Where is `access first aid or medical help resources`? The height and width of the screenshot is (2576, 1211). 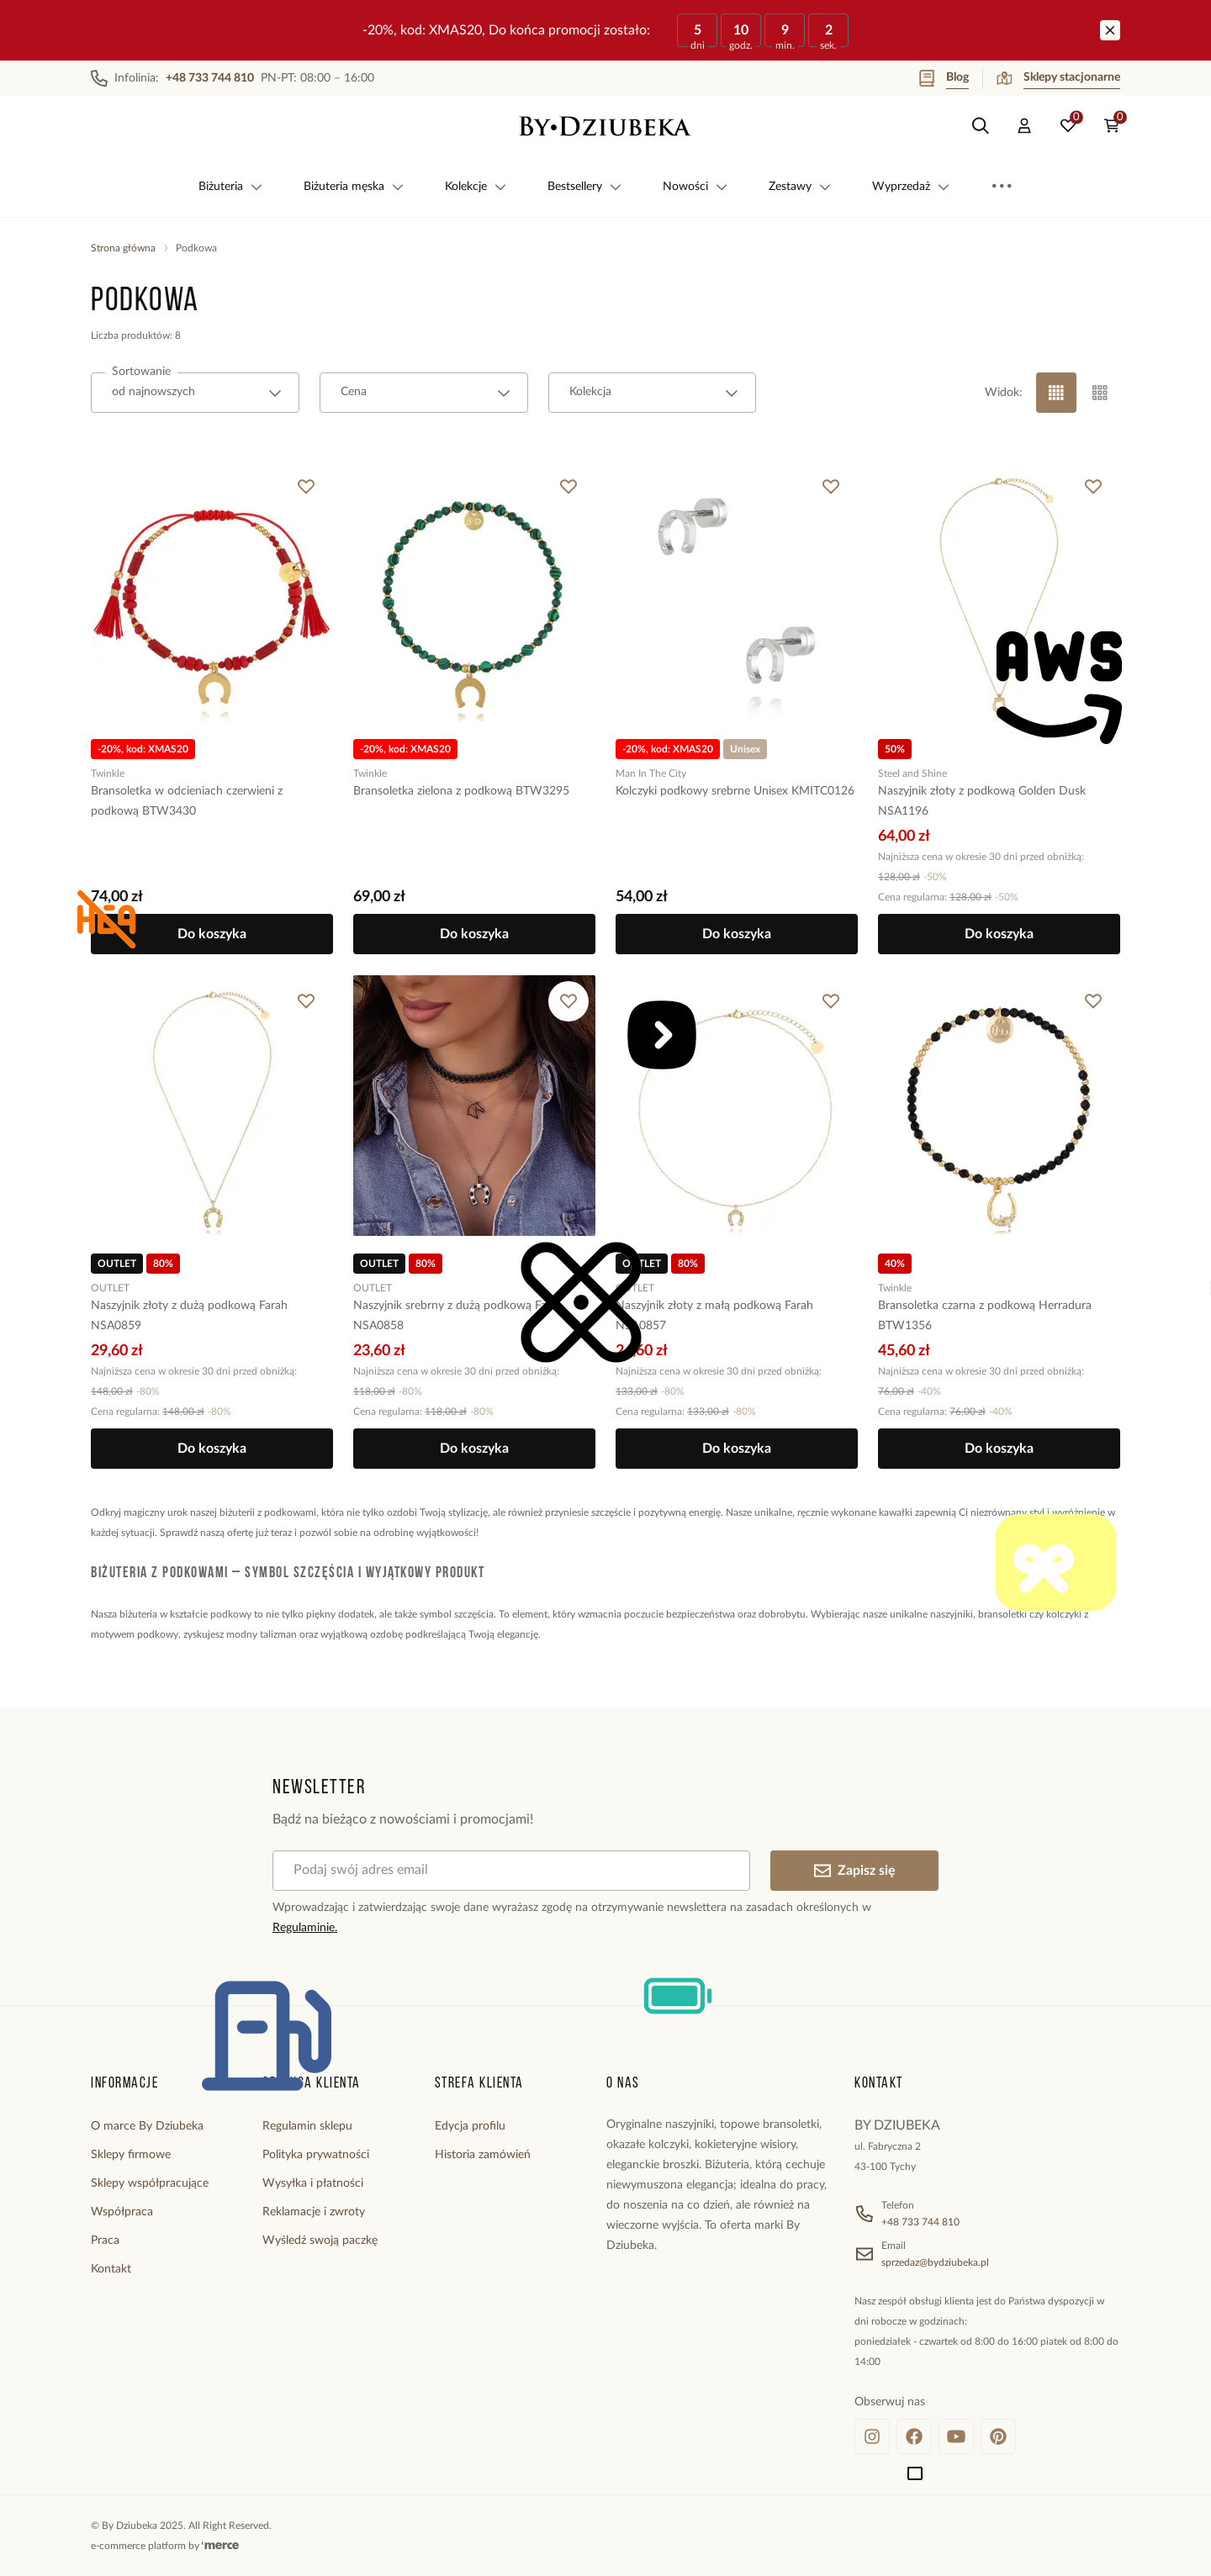 access first aid or medical help resources is located at coordinates (581, 1302).